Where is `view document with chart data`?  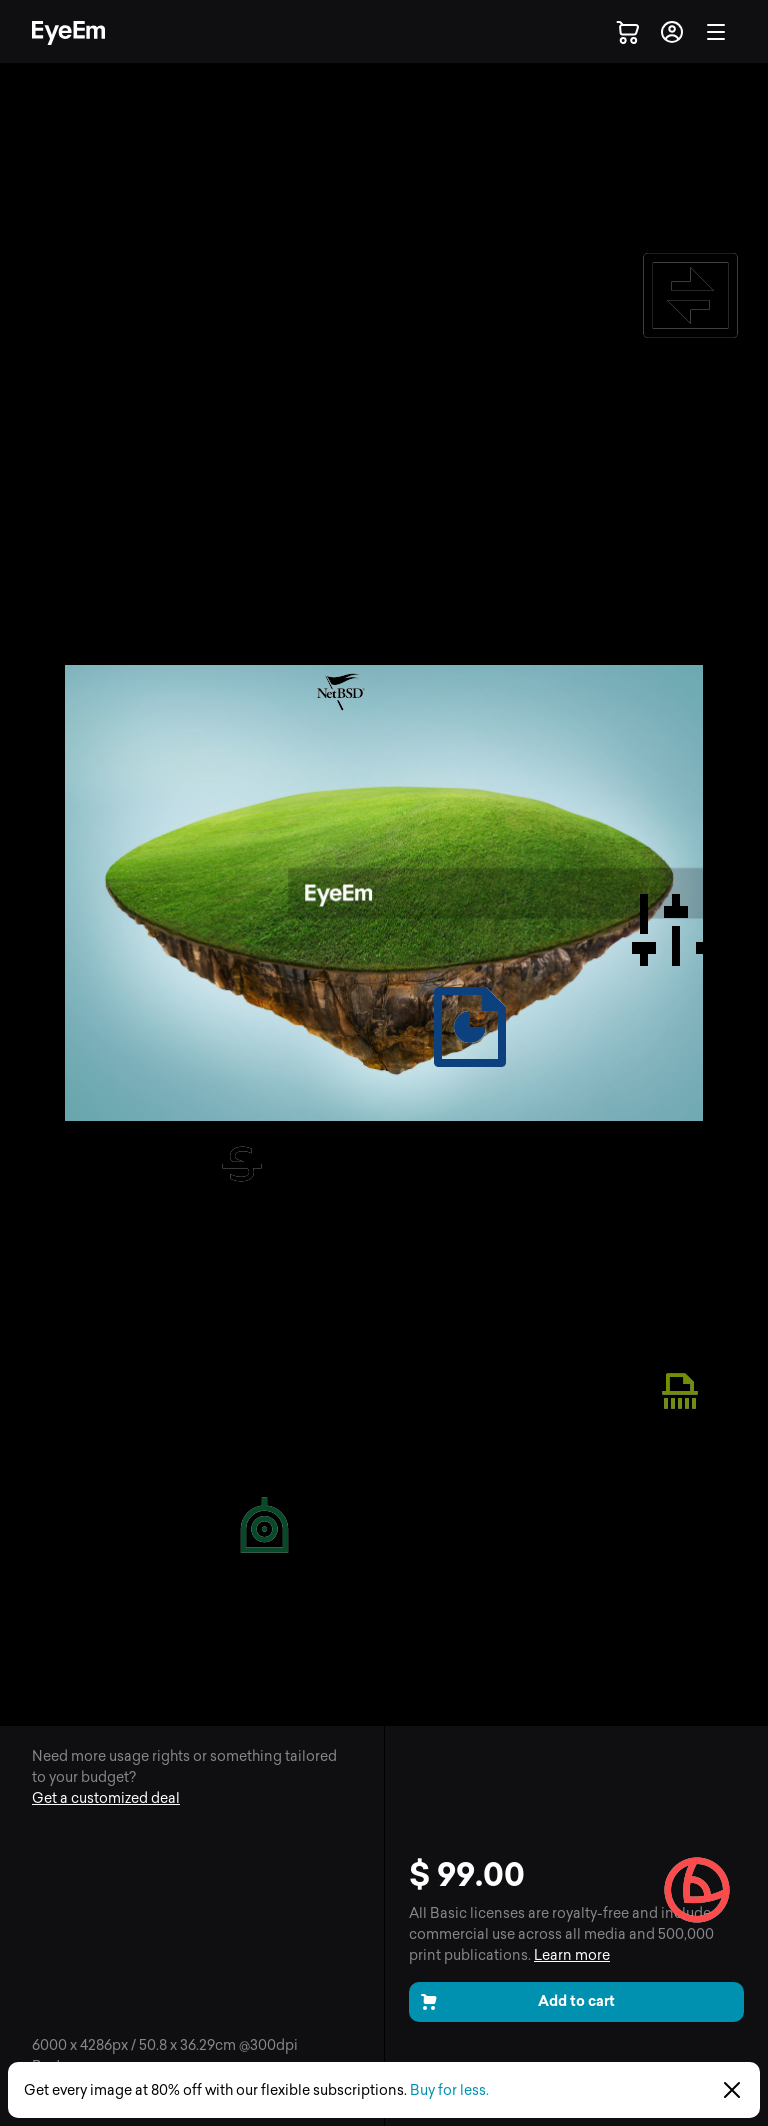 view document with chart data is located at coordinates (470, 1027).